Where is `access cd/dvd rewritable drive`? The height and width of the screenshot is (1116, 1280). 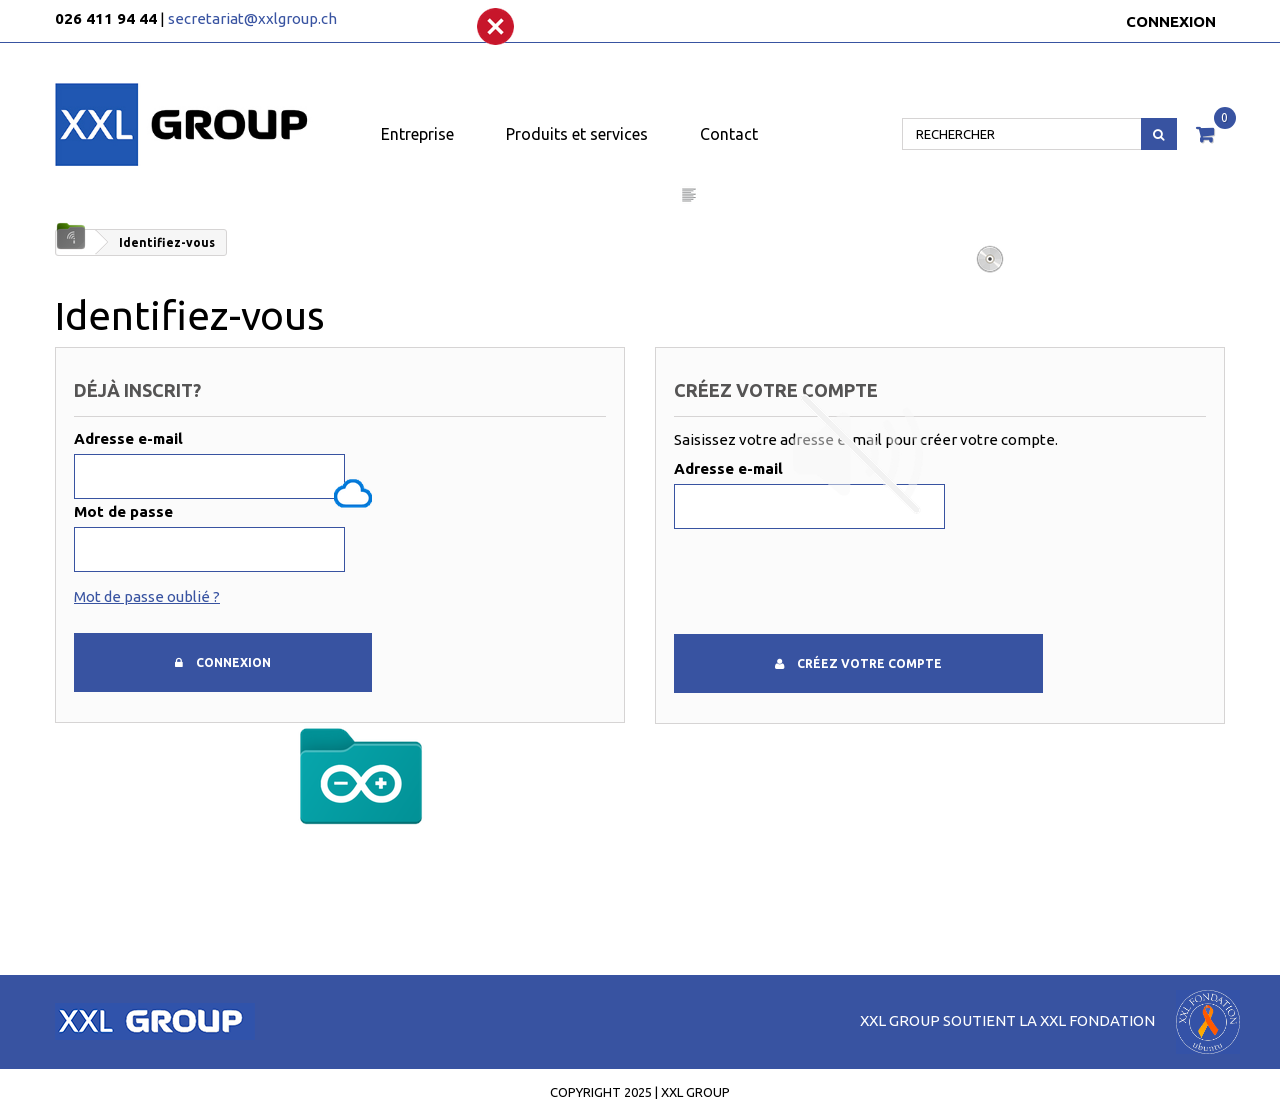
access cd/dvd rewritable drive is located at coordinates (990, 259).